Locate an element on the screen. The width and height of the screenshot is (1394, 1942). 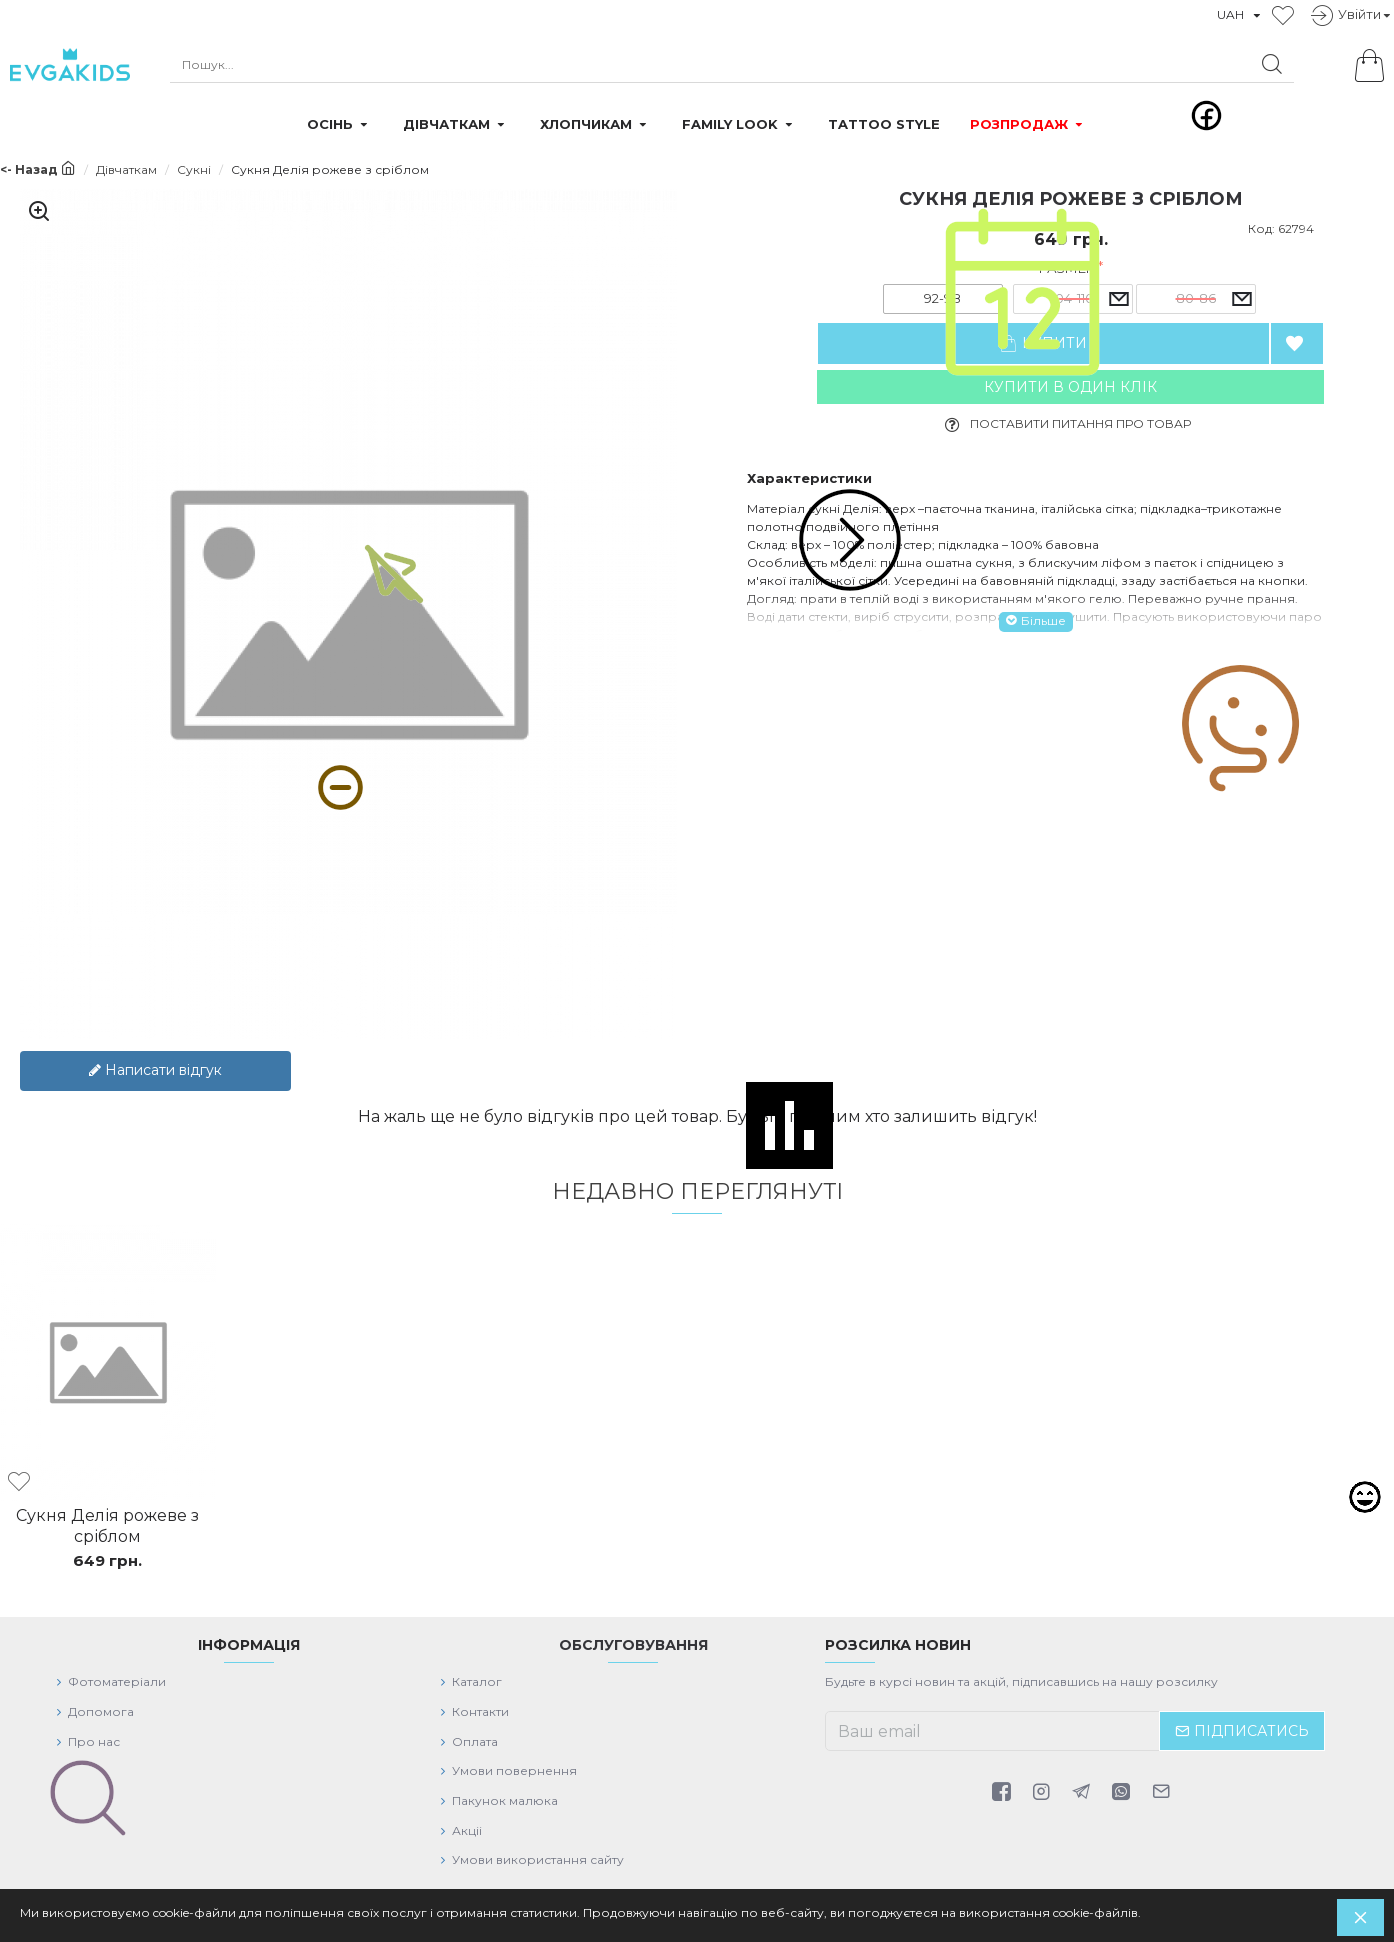
view analytics or performance reports is located at coordinates (789, 1125).